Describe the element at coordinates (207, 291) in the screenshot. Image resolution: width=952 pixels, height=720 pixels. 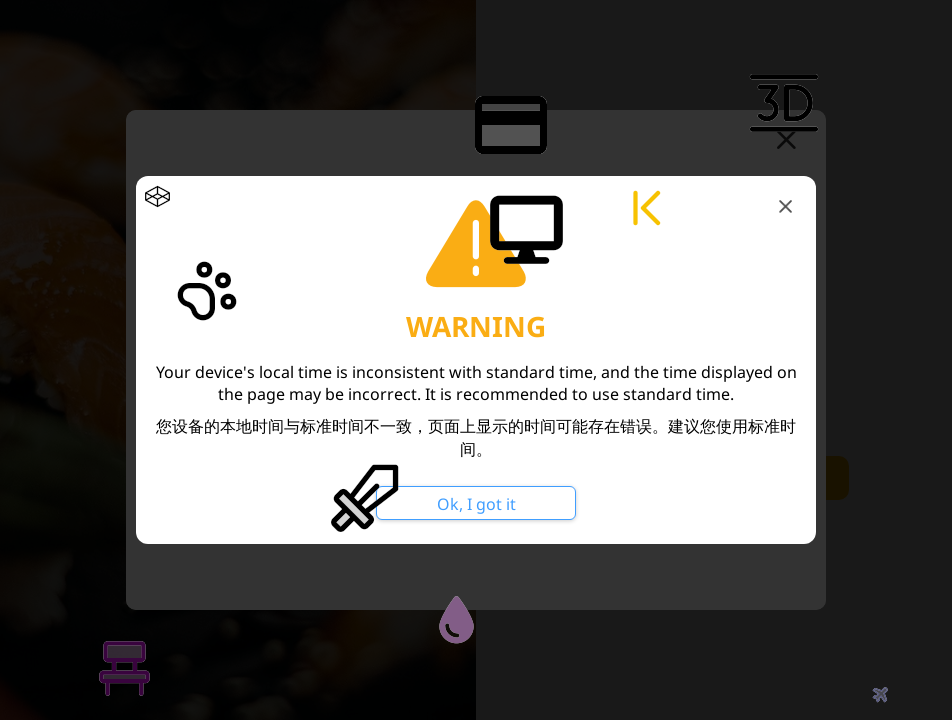
I see `access pet-related features or settings` at that location.